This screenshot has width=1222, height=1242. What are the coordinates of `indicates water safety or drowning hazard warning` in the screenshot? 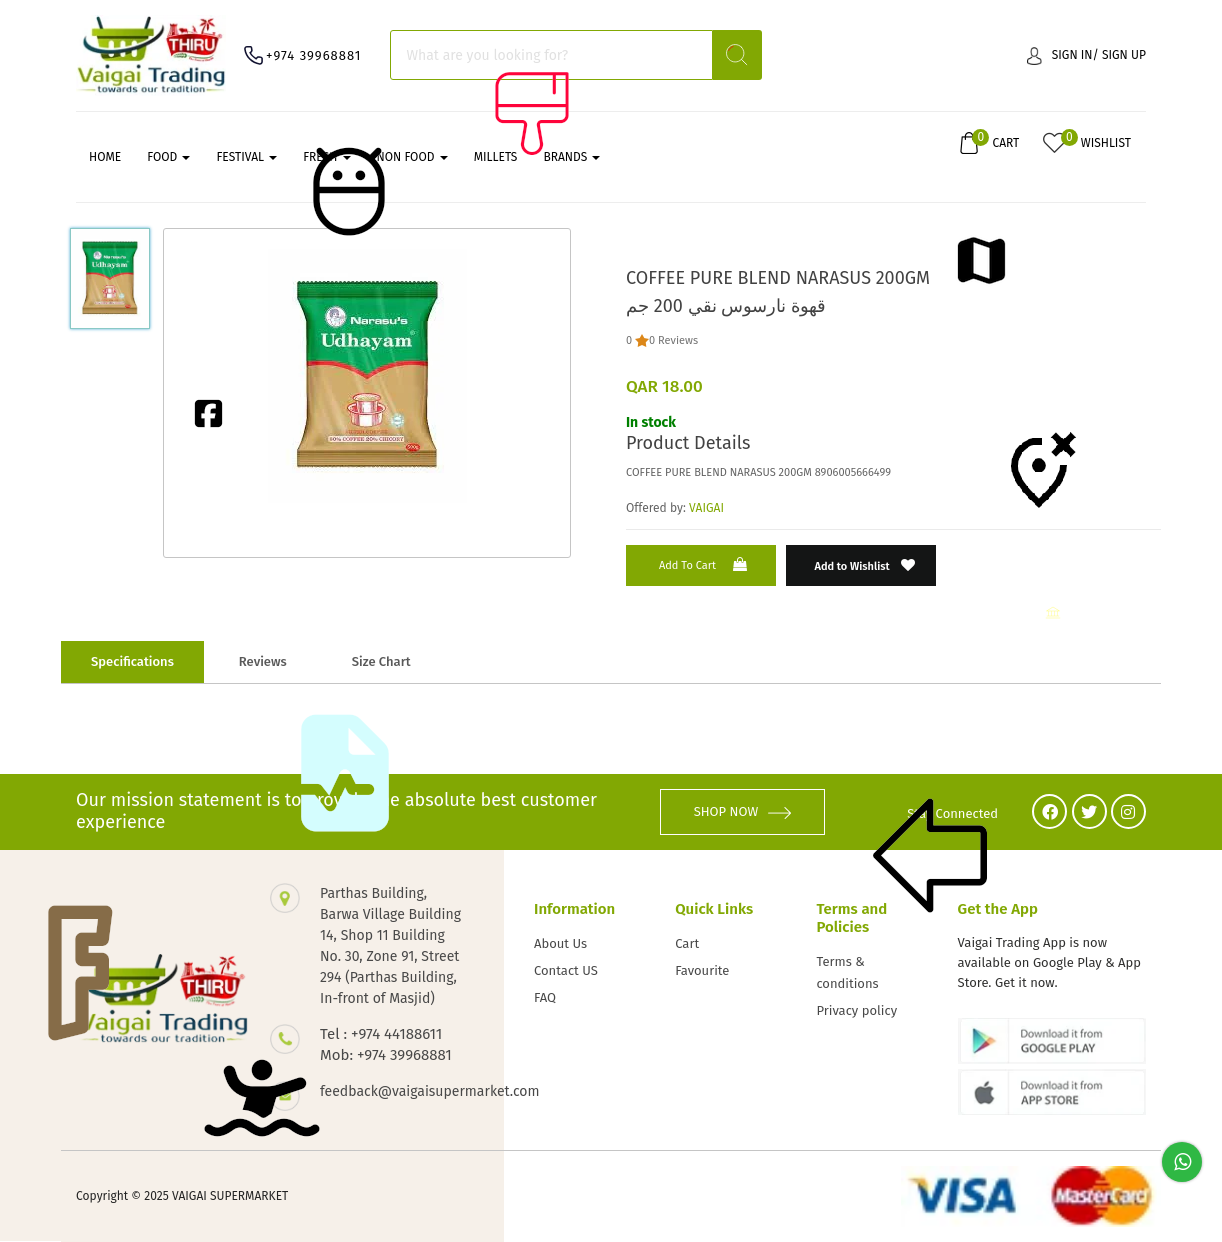 It's located at (262, 1101).